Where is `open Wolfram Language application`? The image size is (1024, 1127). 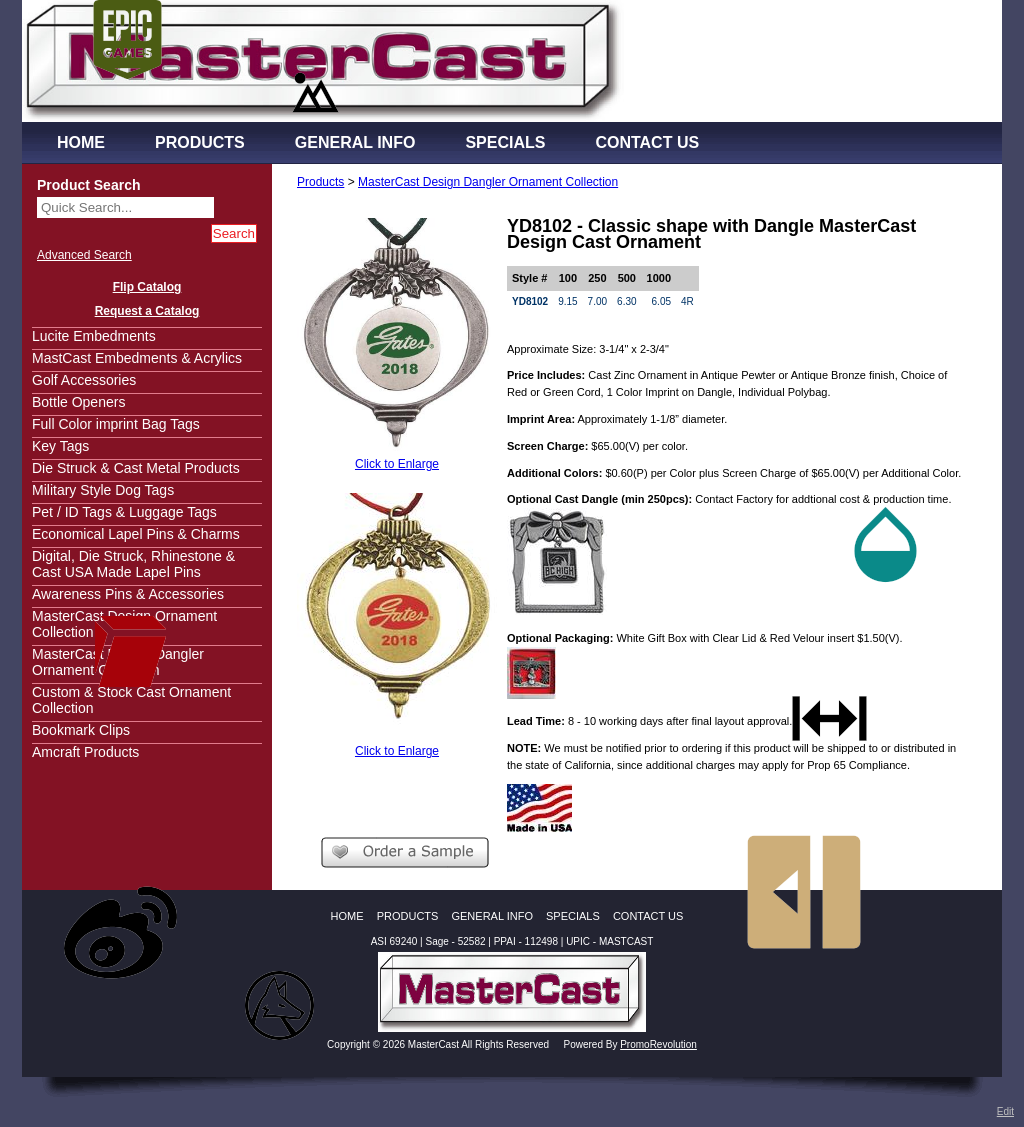
open Wolfram Language application is located at coordinates (279, 1005).